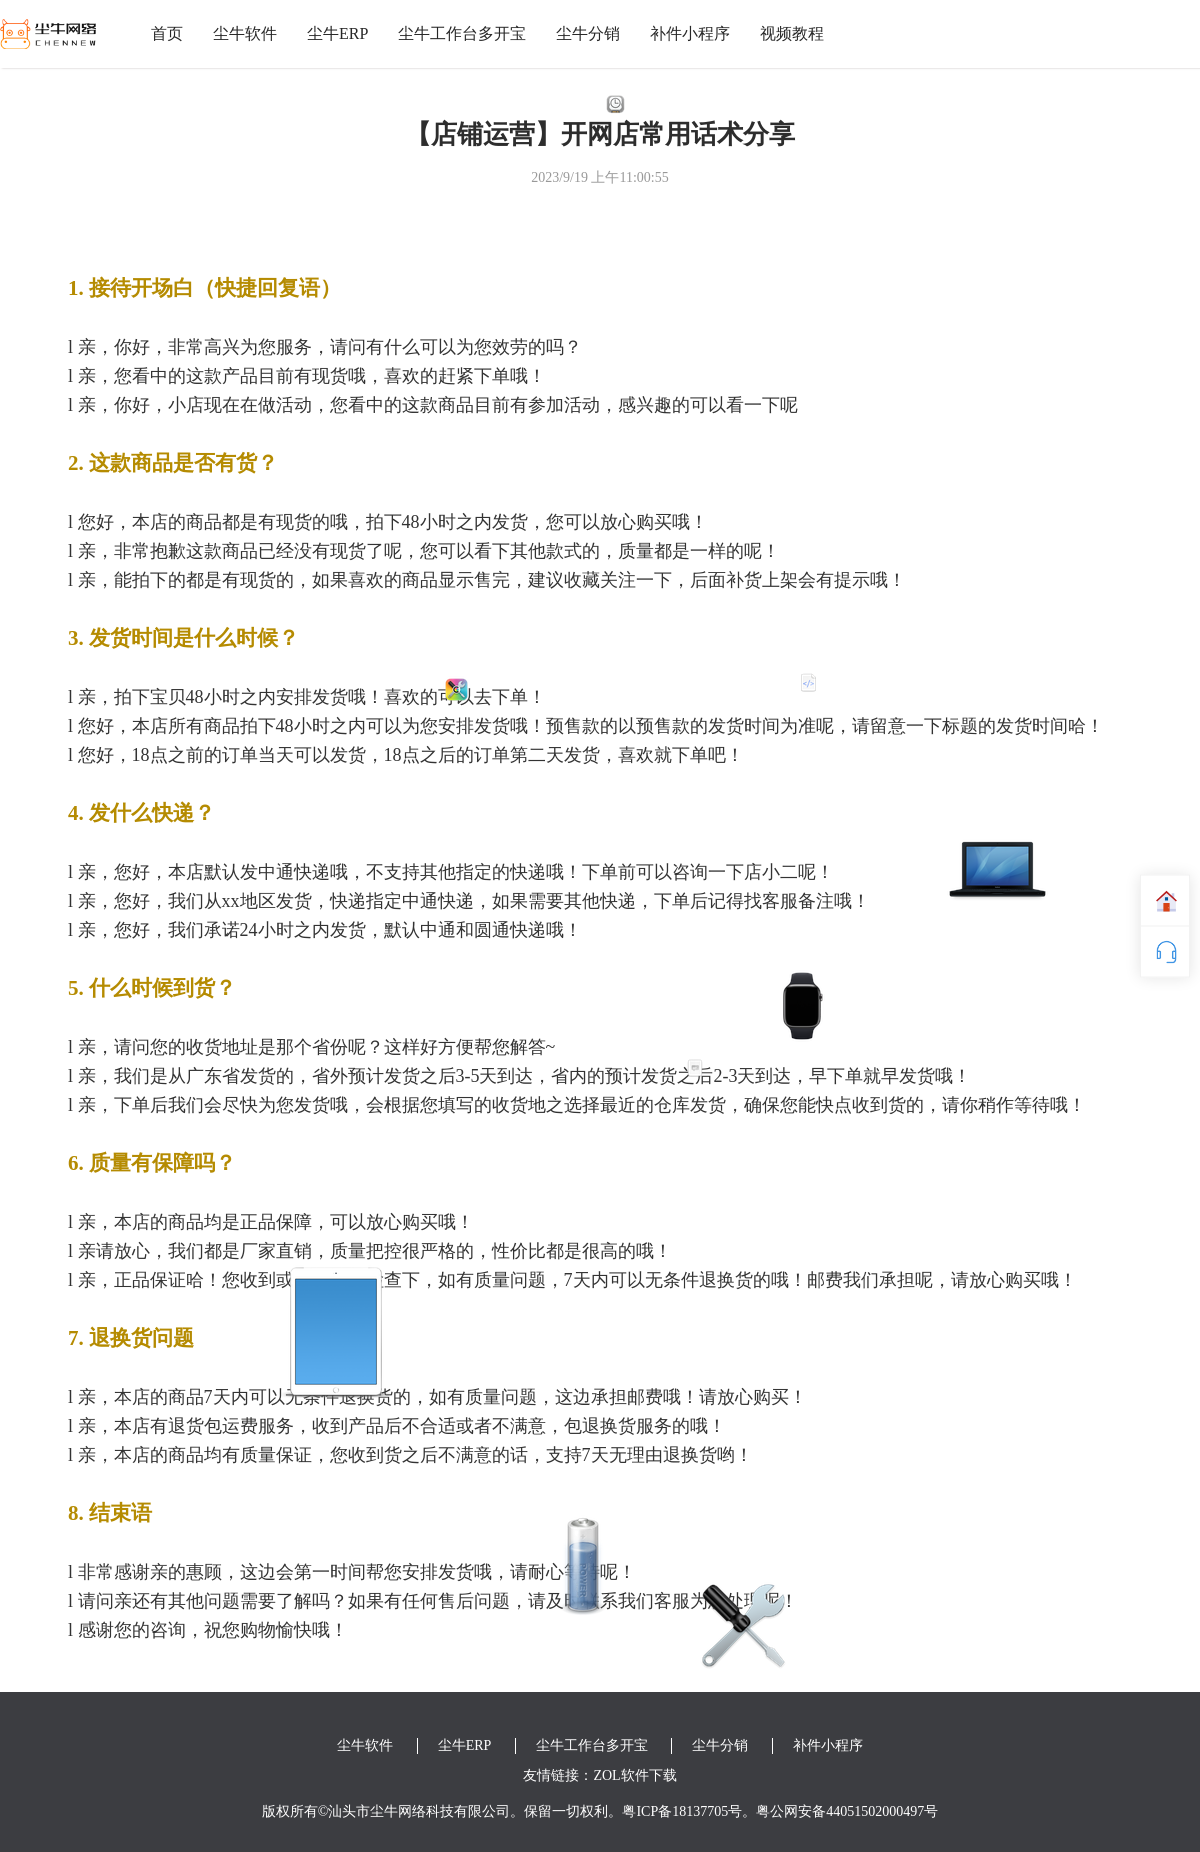  What do you see at coordinates (583, 1567) in the screenshot?
I see `indicates battery is sufficiently charged` at bounding box center [583, 1567].